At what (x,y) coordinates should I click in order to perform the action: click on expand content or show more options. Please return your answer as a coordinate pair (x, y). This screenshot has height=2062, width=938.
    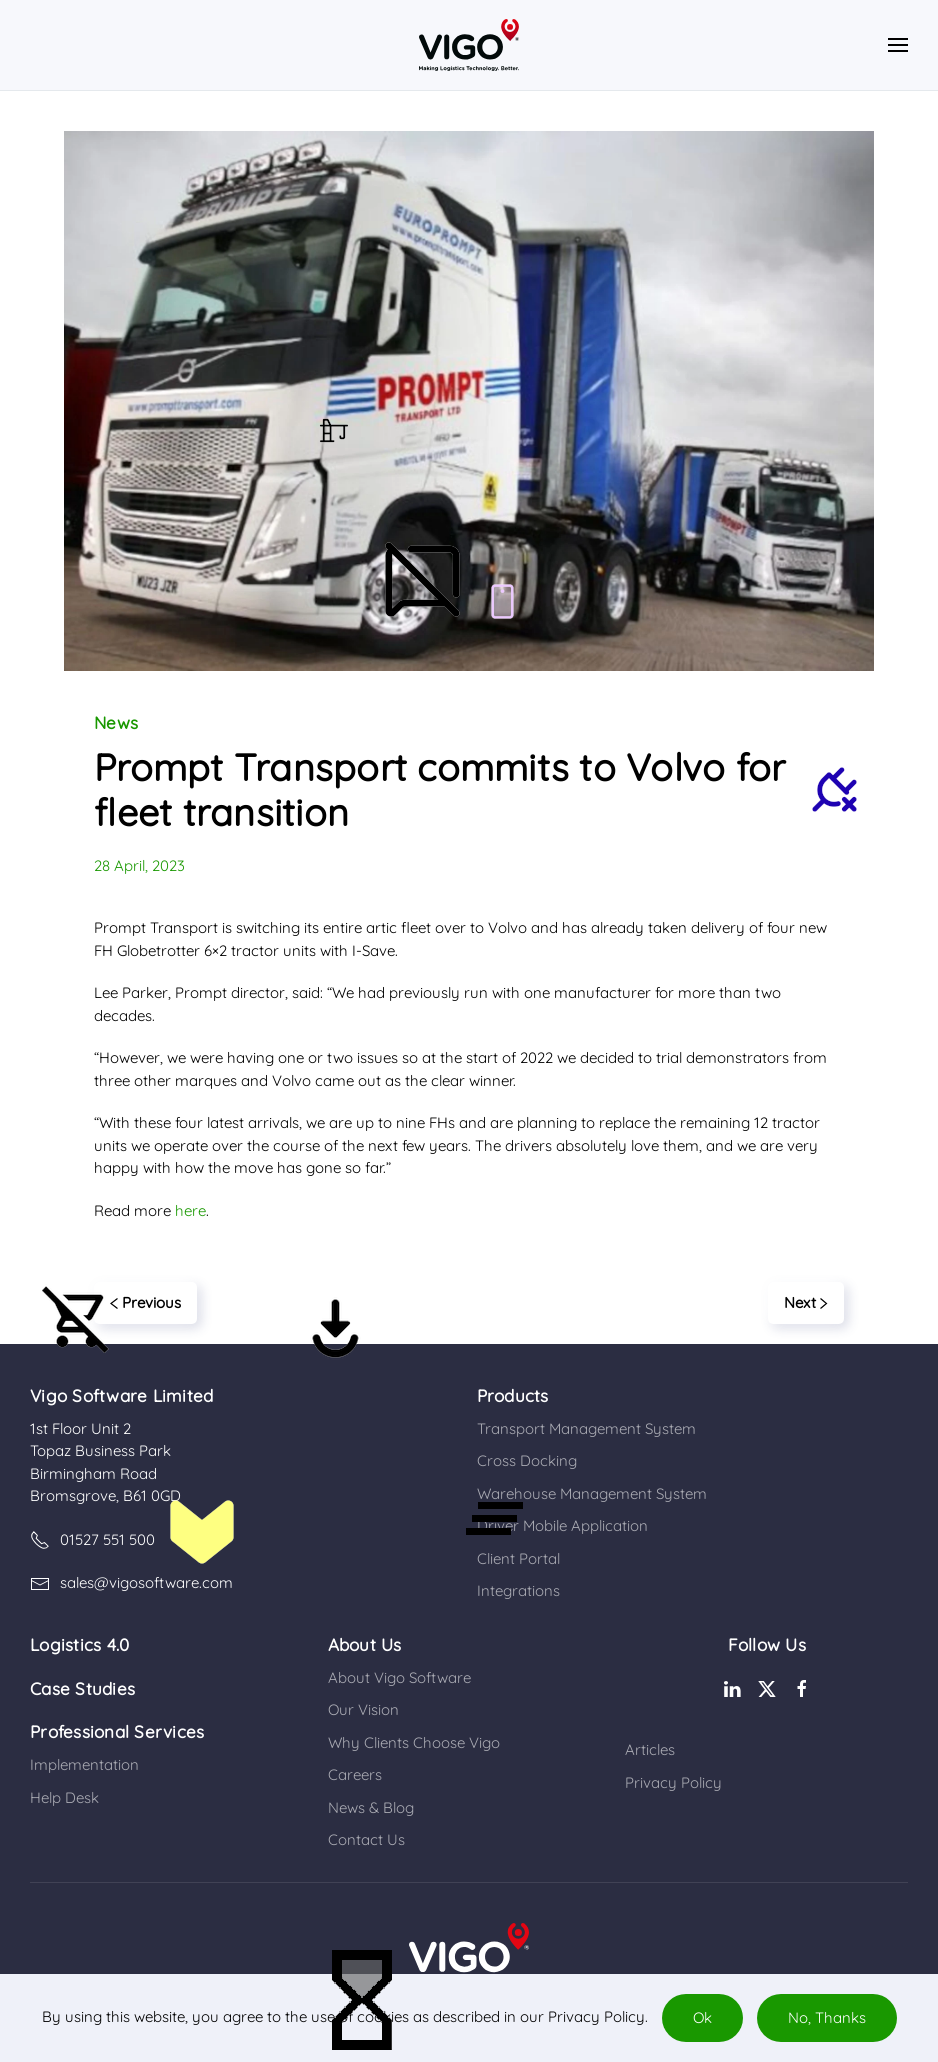
    Looking at the image, I should click on (202, 1532).